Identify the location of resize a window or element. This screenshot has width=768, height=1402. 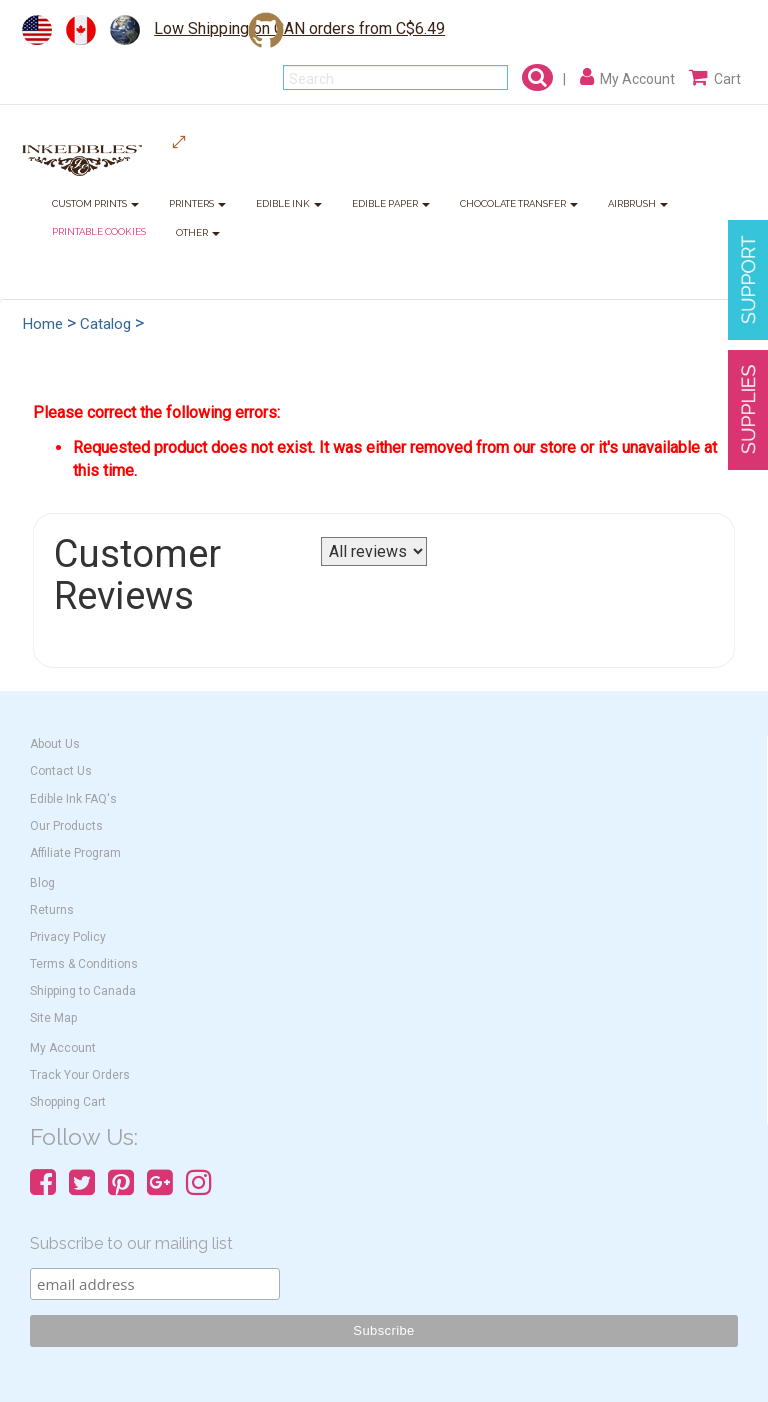
(179, 142).